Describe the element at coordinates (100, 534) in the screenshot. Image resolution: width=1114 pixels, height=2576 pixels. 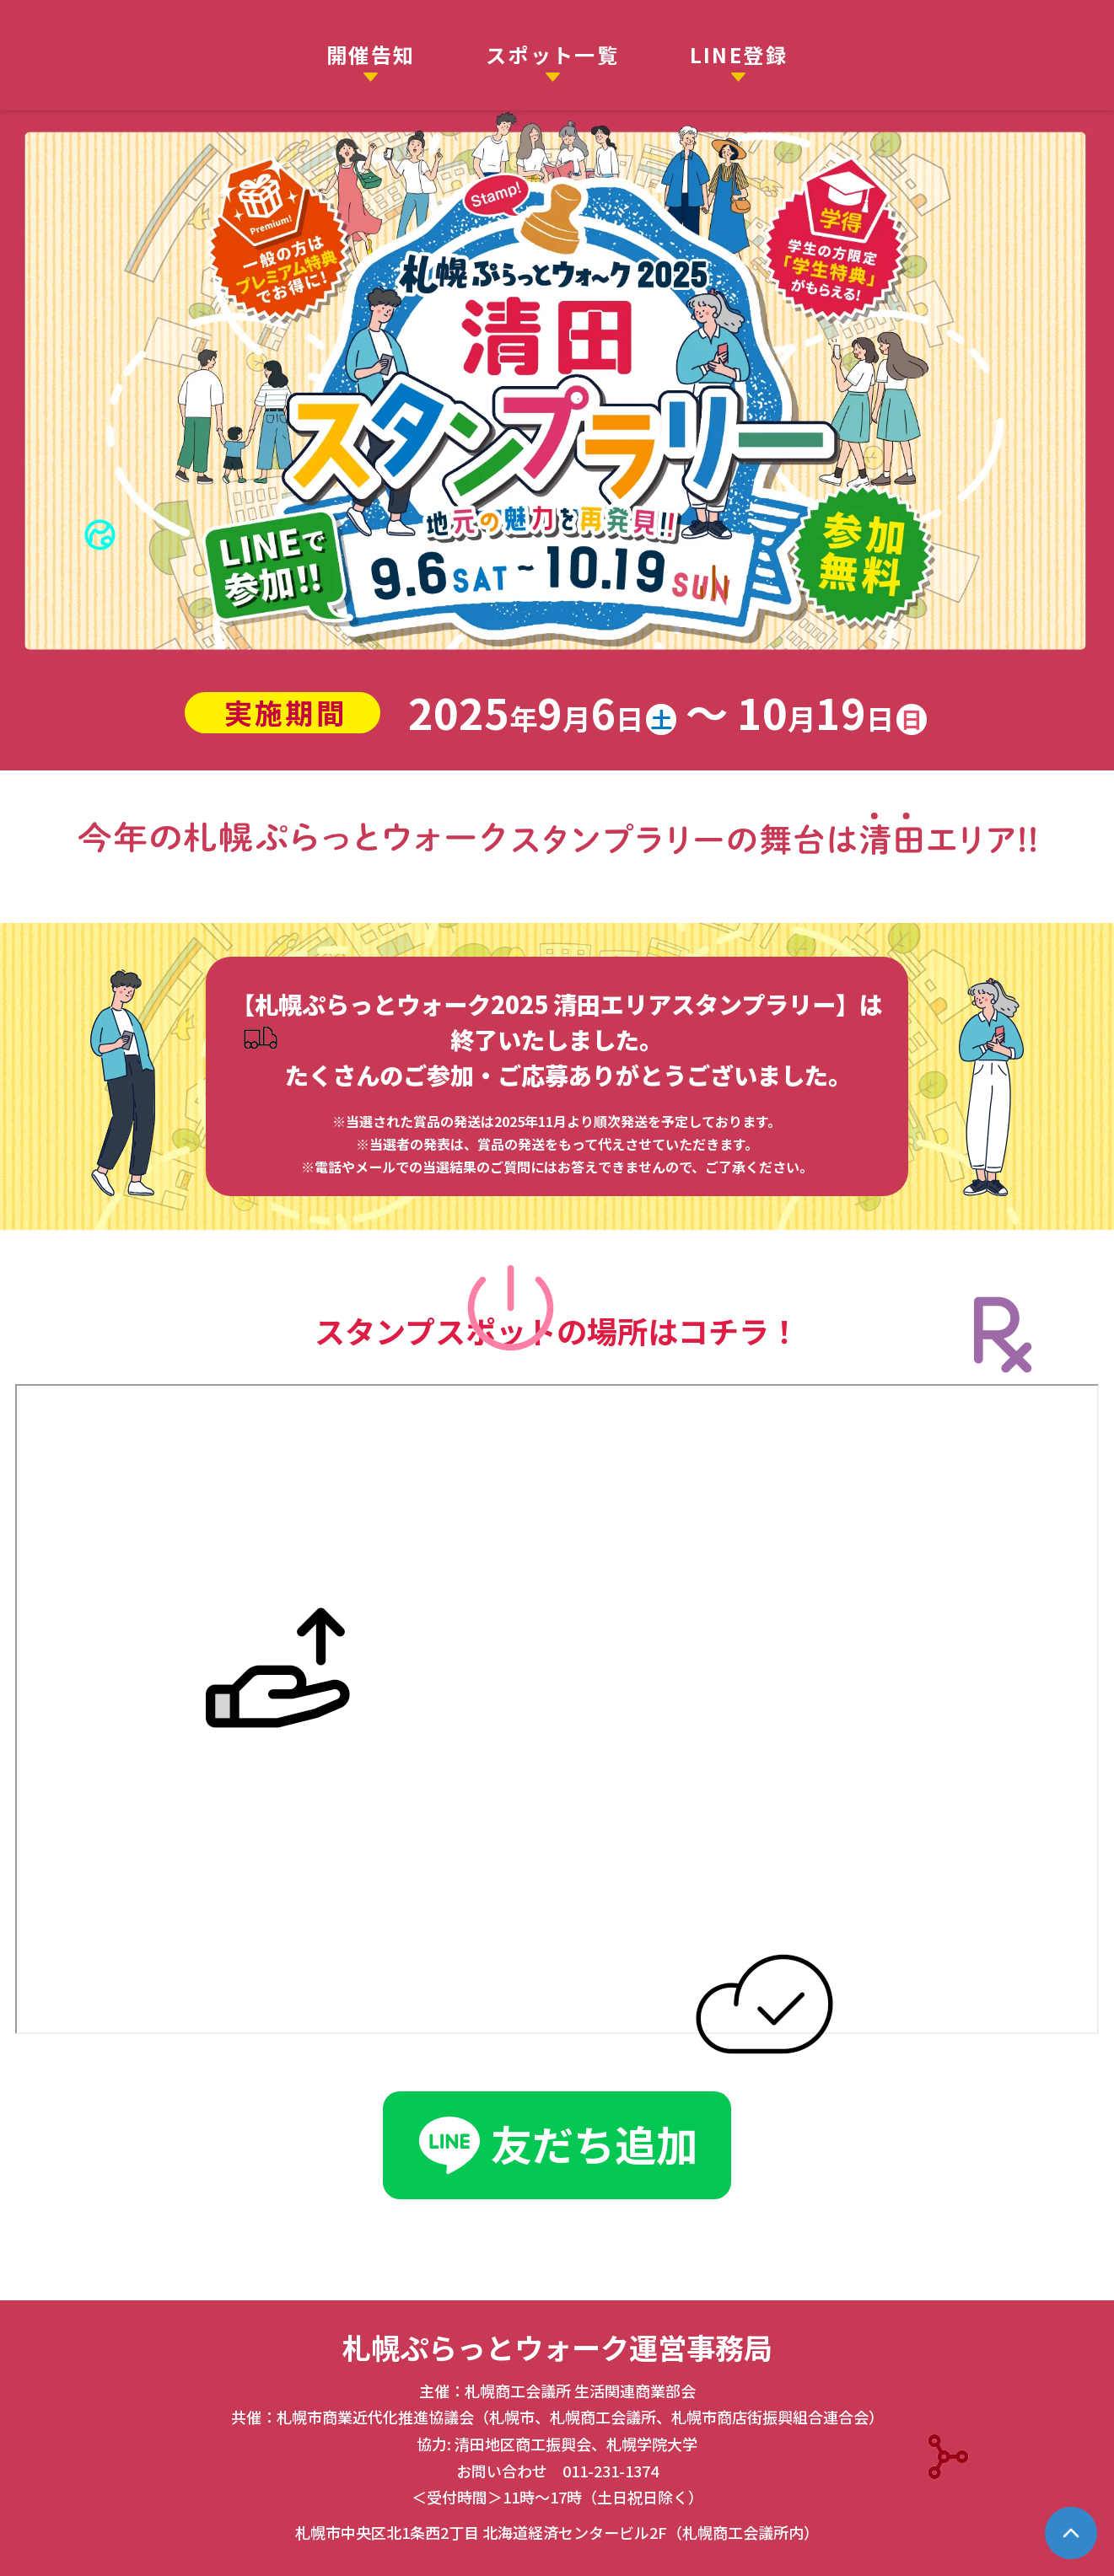
I see `switch to international or global settings` at that location.